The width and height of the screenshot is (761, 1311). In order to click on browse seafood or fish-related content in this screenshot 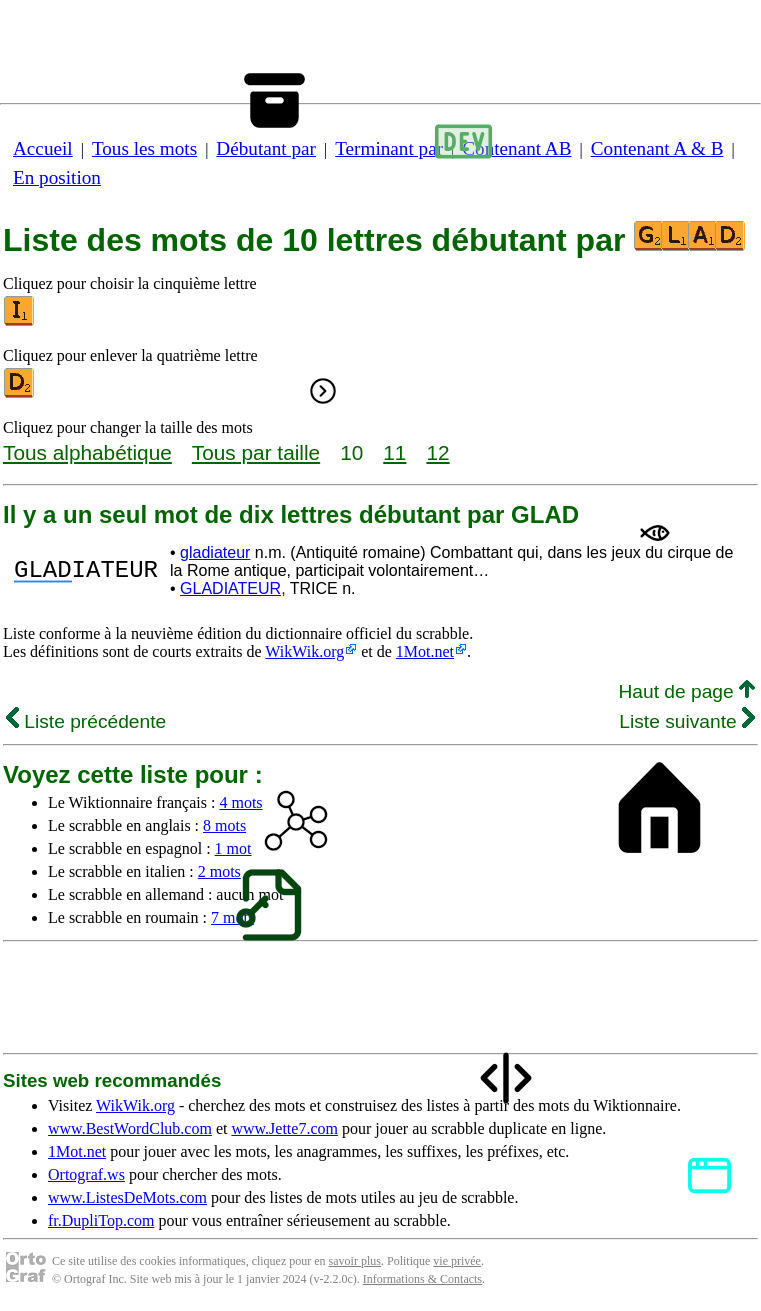, I will do `click(655, 533)`.